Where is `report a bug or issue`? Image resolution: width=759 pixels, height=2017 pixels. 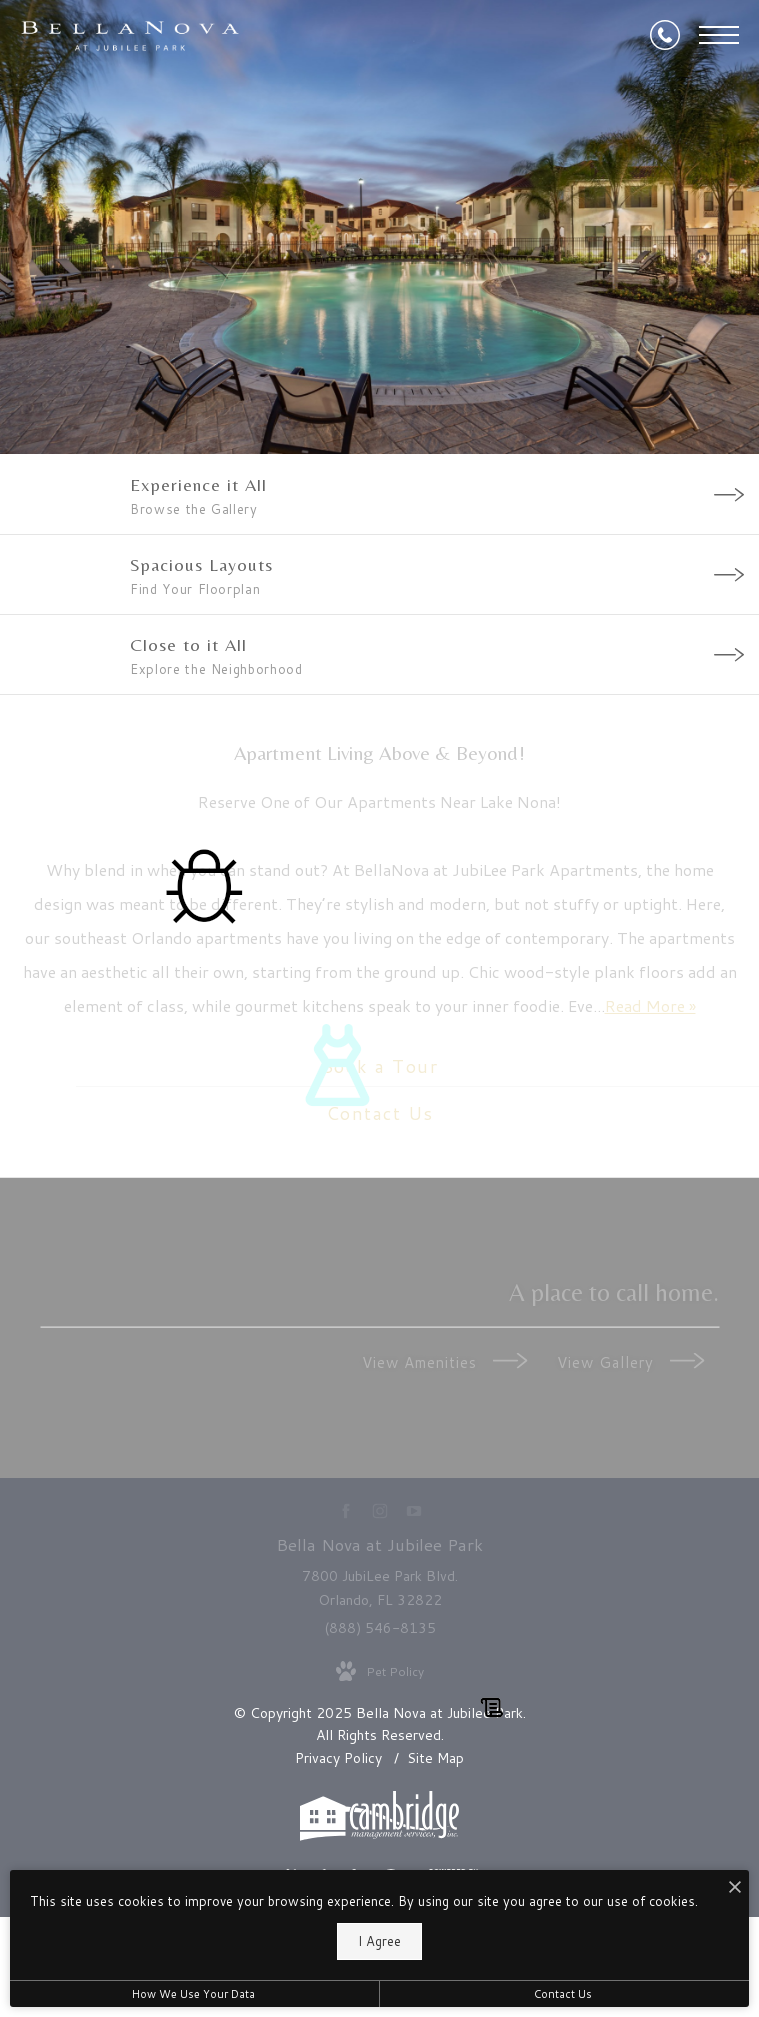
report a bug or issue is located at coordinates (204, 887).